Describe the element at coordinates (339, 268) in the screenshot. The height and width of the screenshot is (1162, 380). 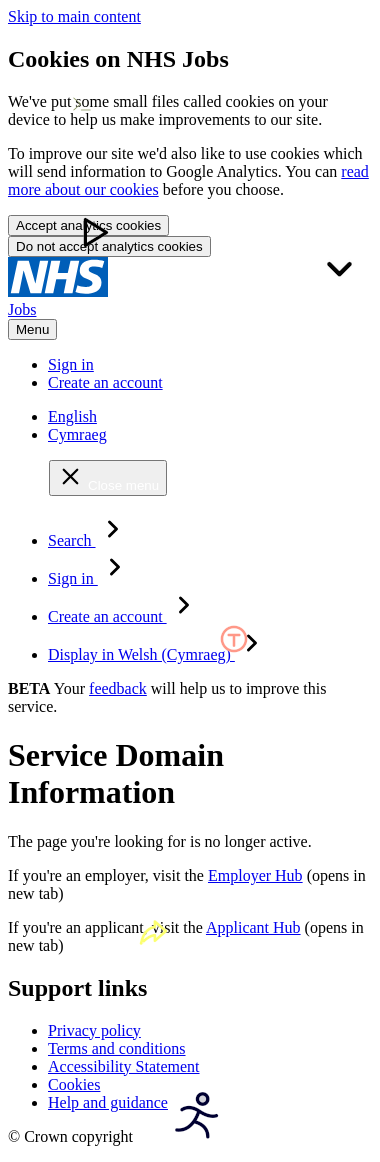
I see `expand a collapsed section or menu` at that location.